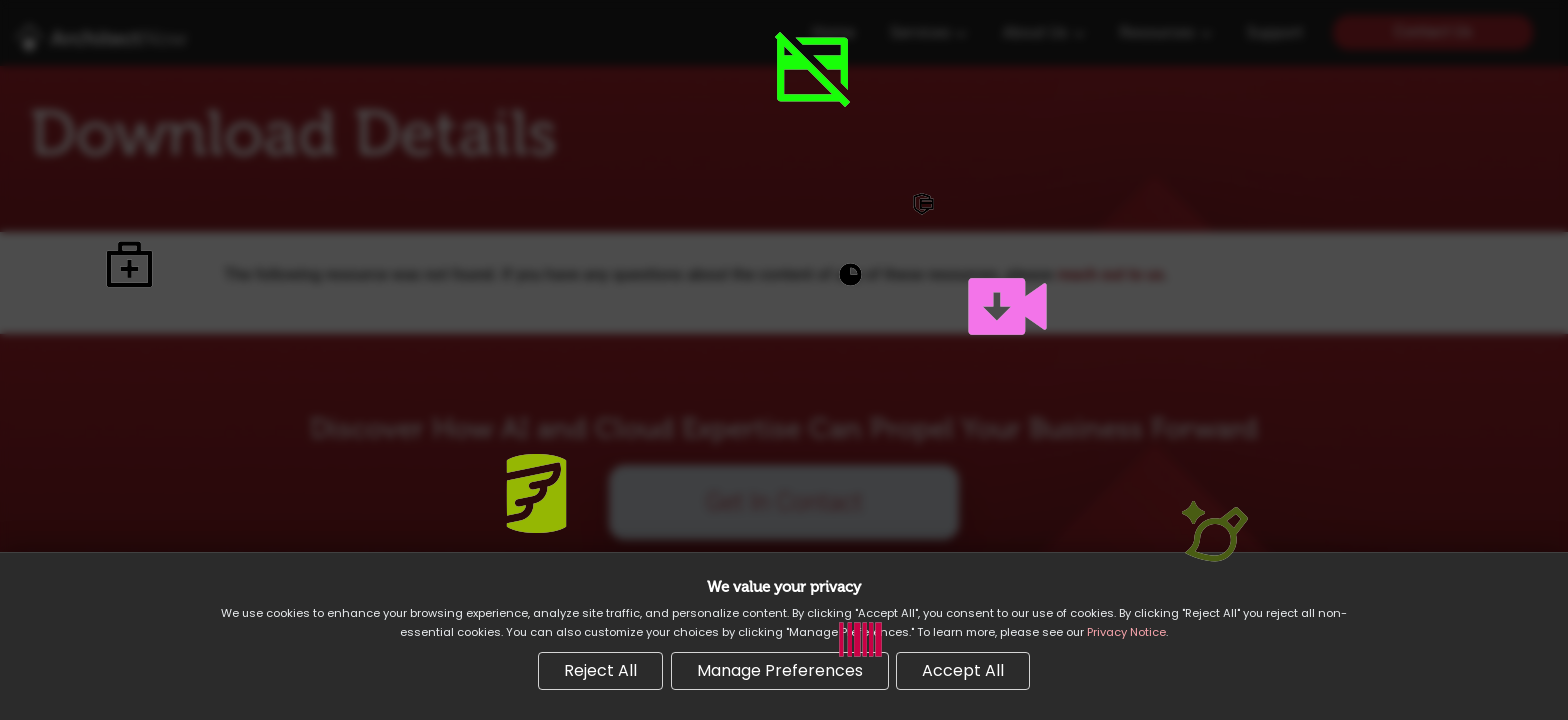 The height and width of the screenshot is (720, 1568). Describe the element at coordinates (1007, 306) in the screenshot. I see `download a video file` at that location.